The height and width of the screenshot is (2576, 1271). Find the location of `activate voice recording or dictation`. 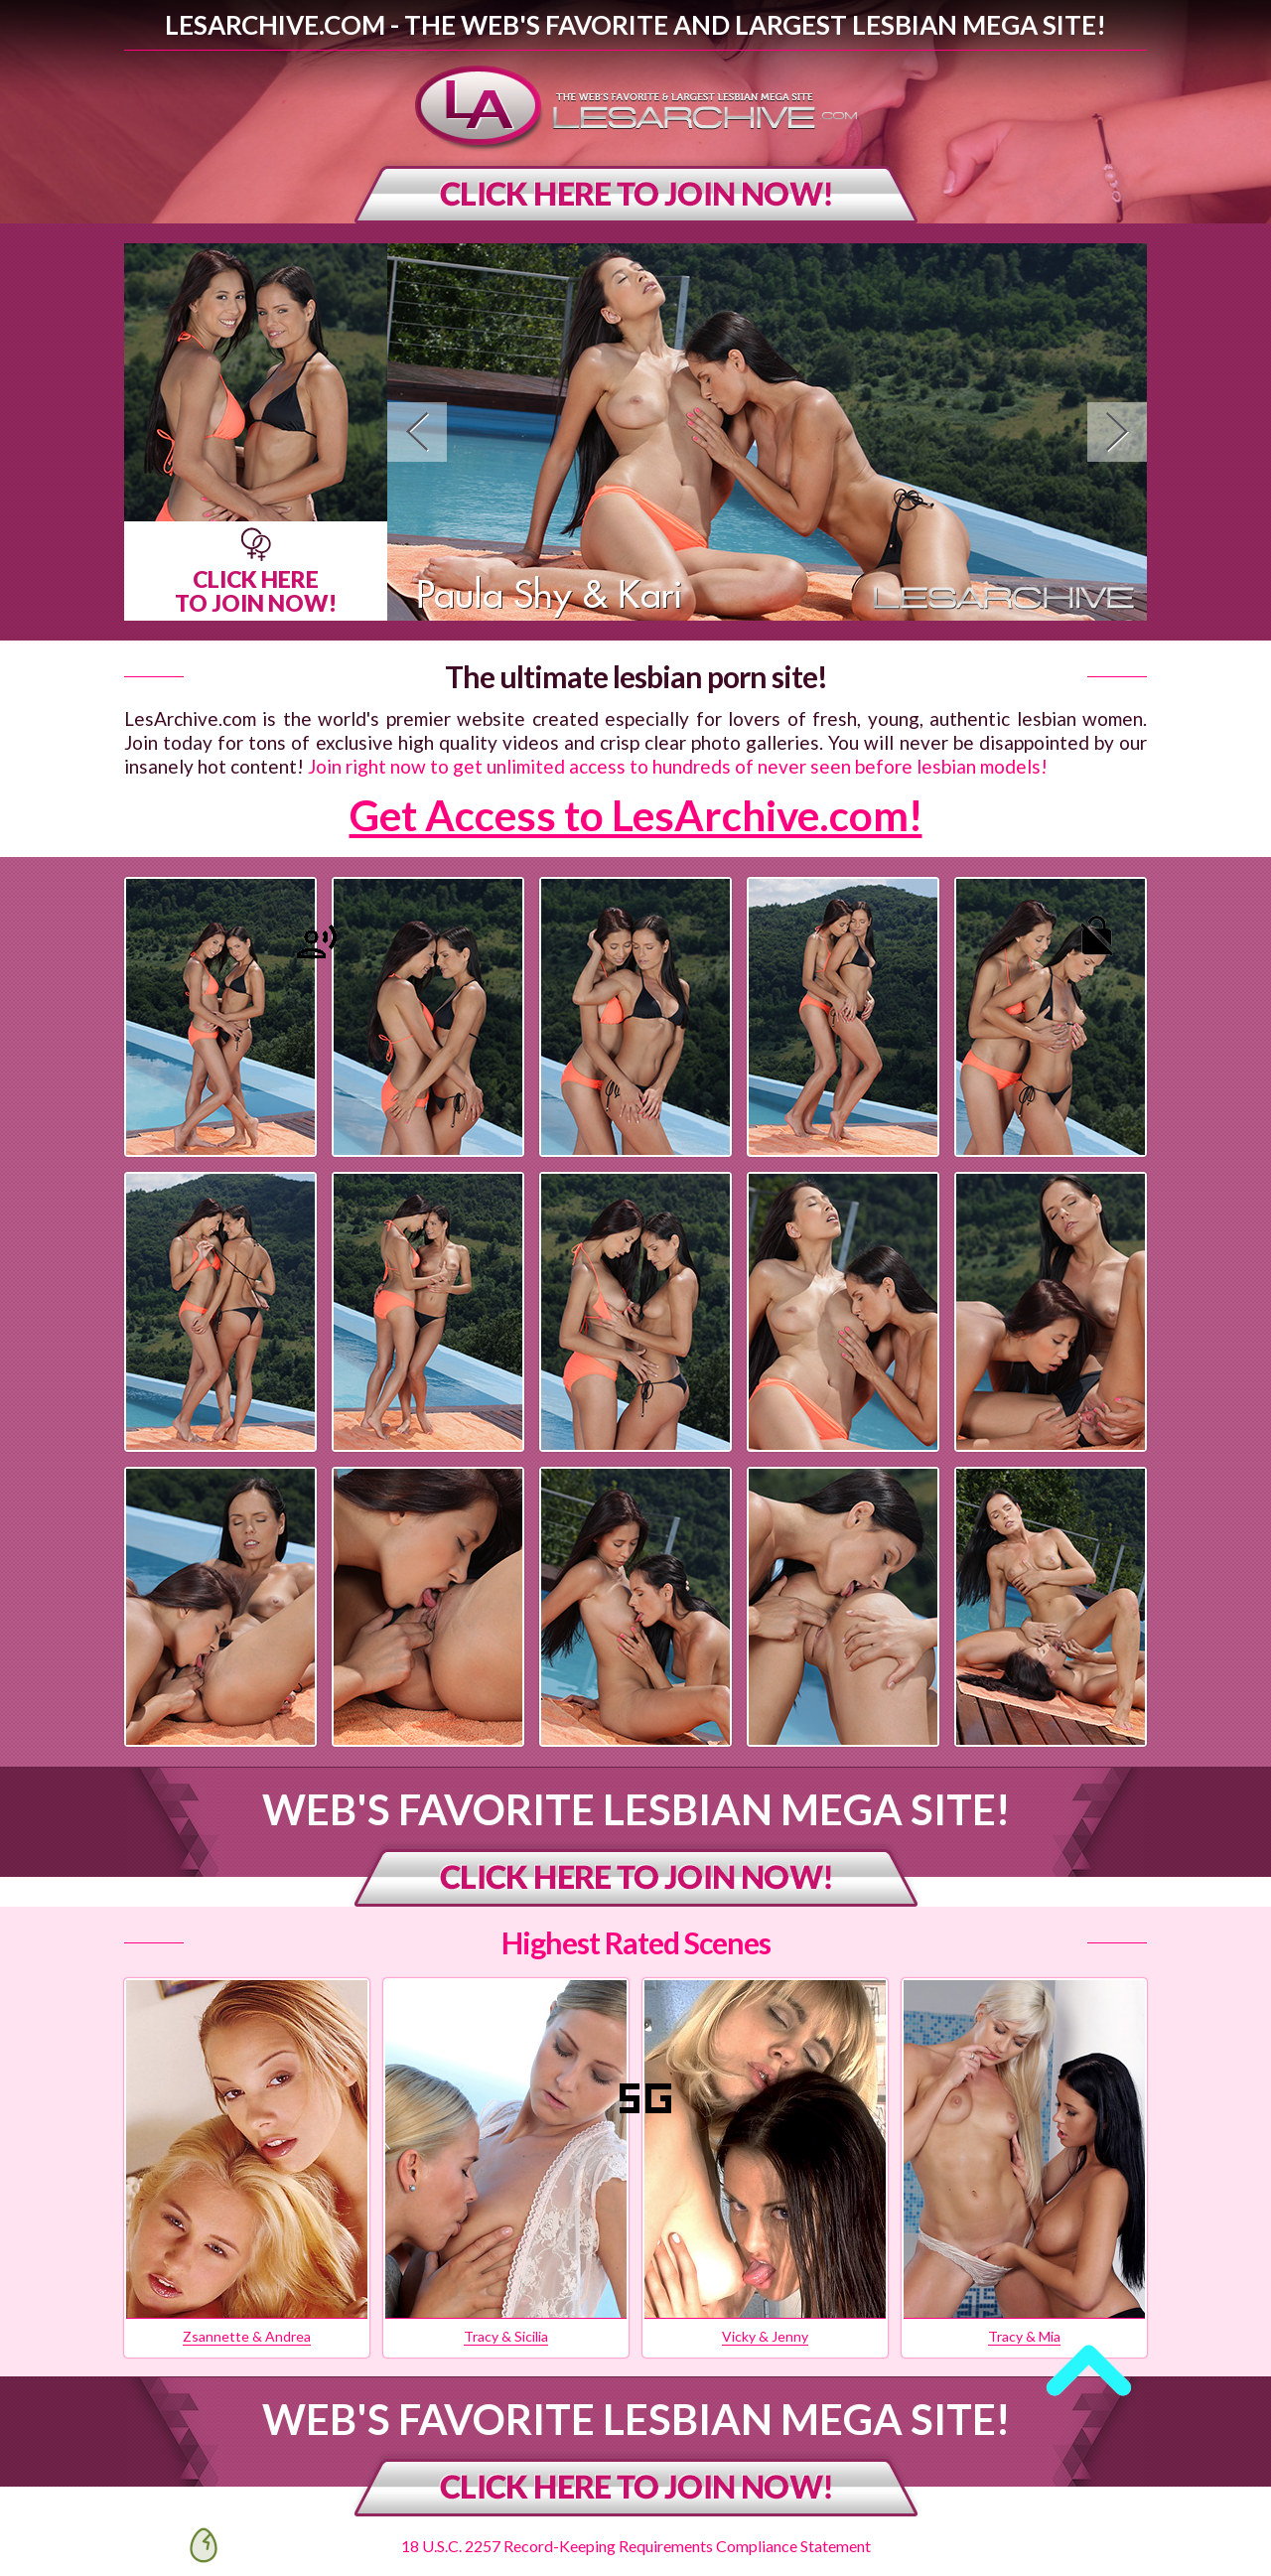

activate voice recording or dictation is located at coordinates (317, 942).